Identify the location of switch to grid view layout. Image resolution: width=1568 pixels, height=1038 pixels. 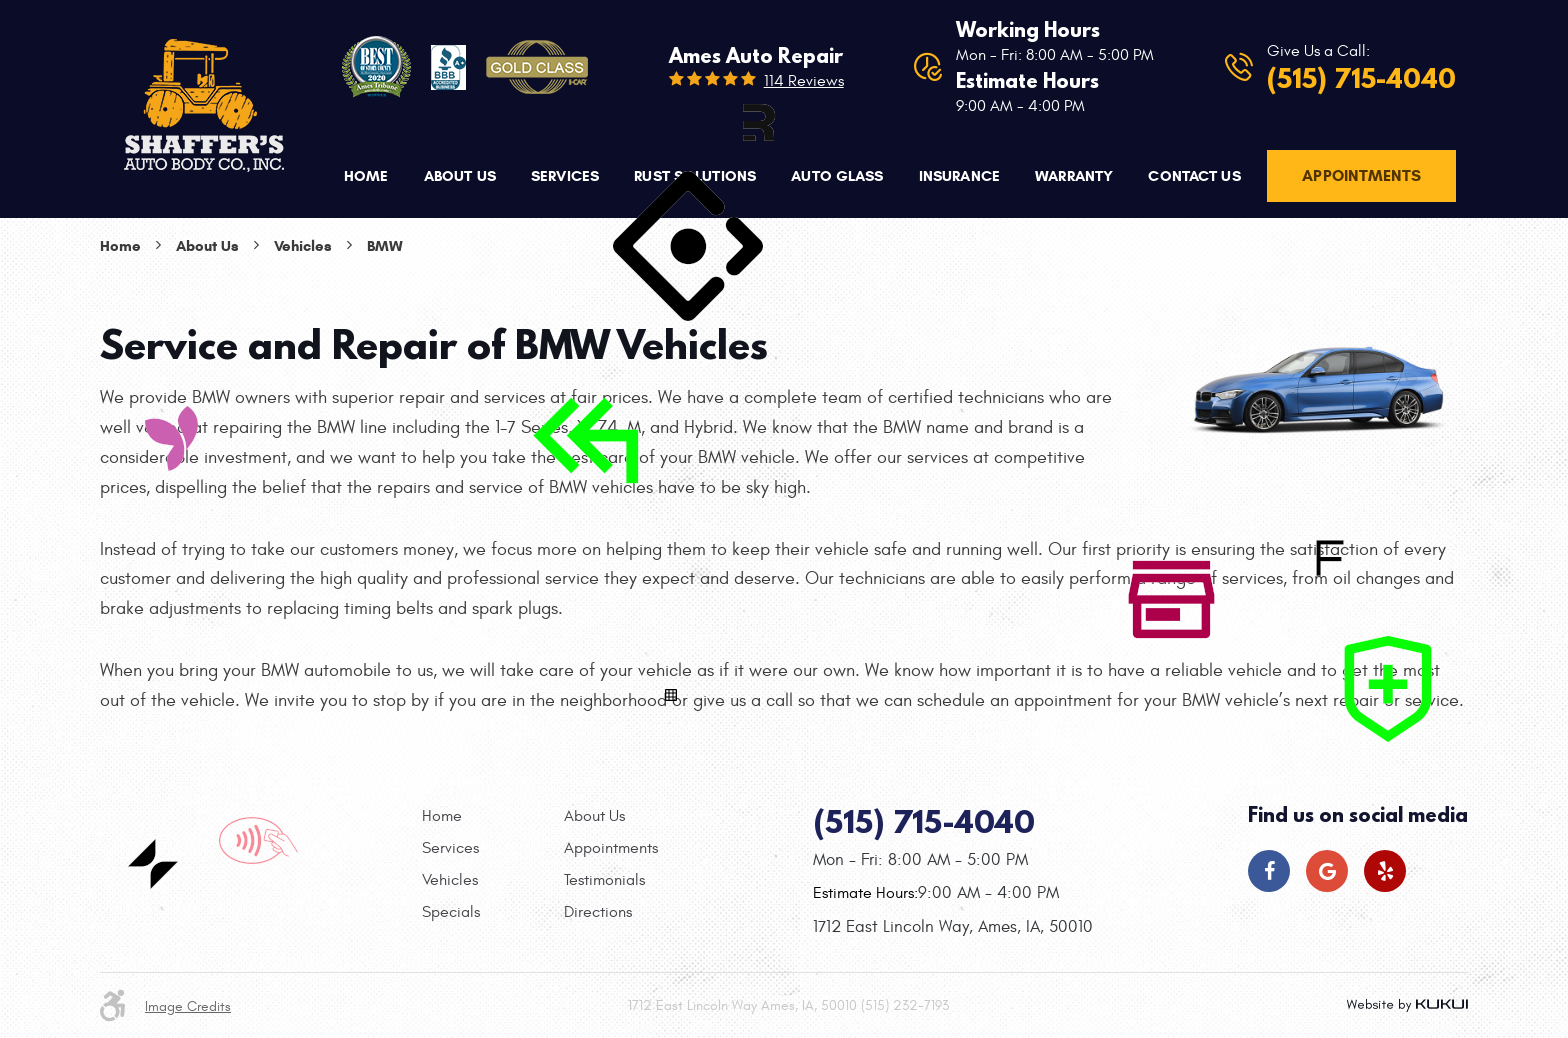
(671, 695).